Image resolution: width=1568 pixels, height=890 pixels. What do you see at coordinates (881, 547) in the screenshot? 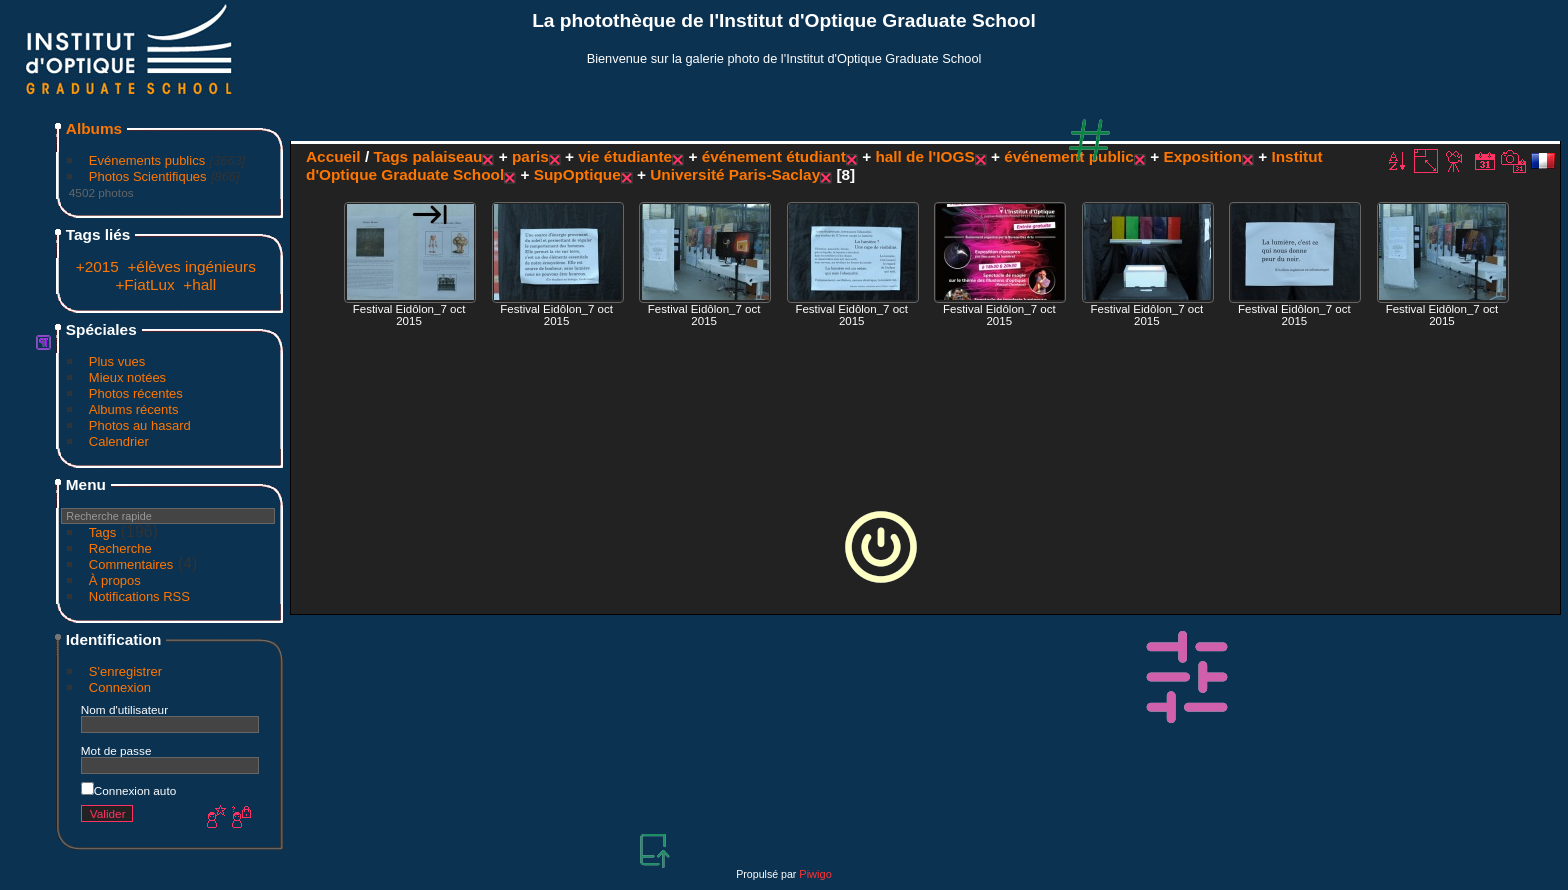
I see `turn device on or off` at bounding box center [881, 547].